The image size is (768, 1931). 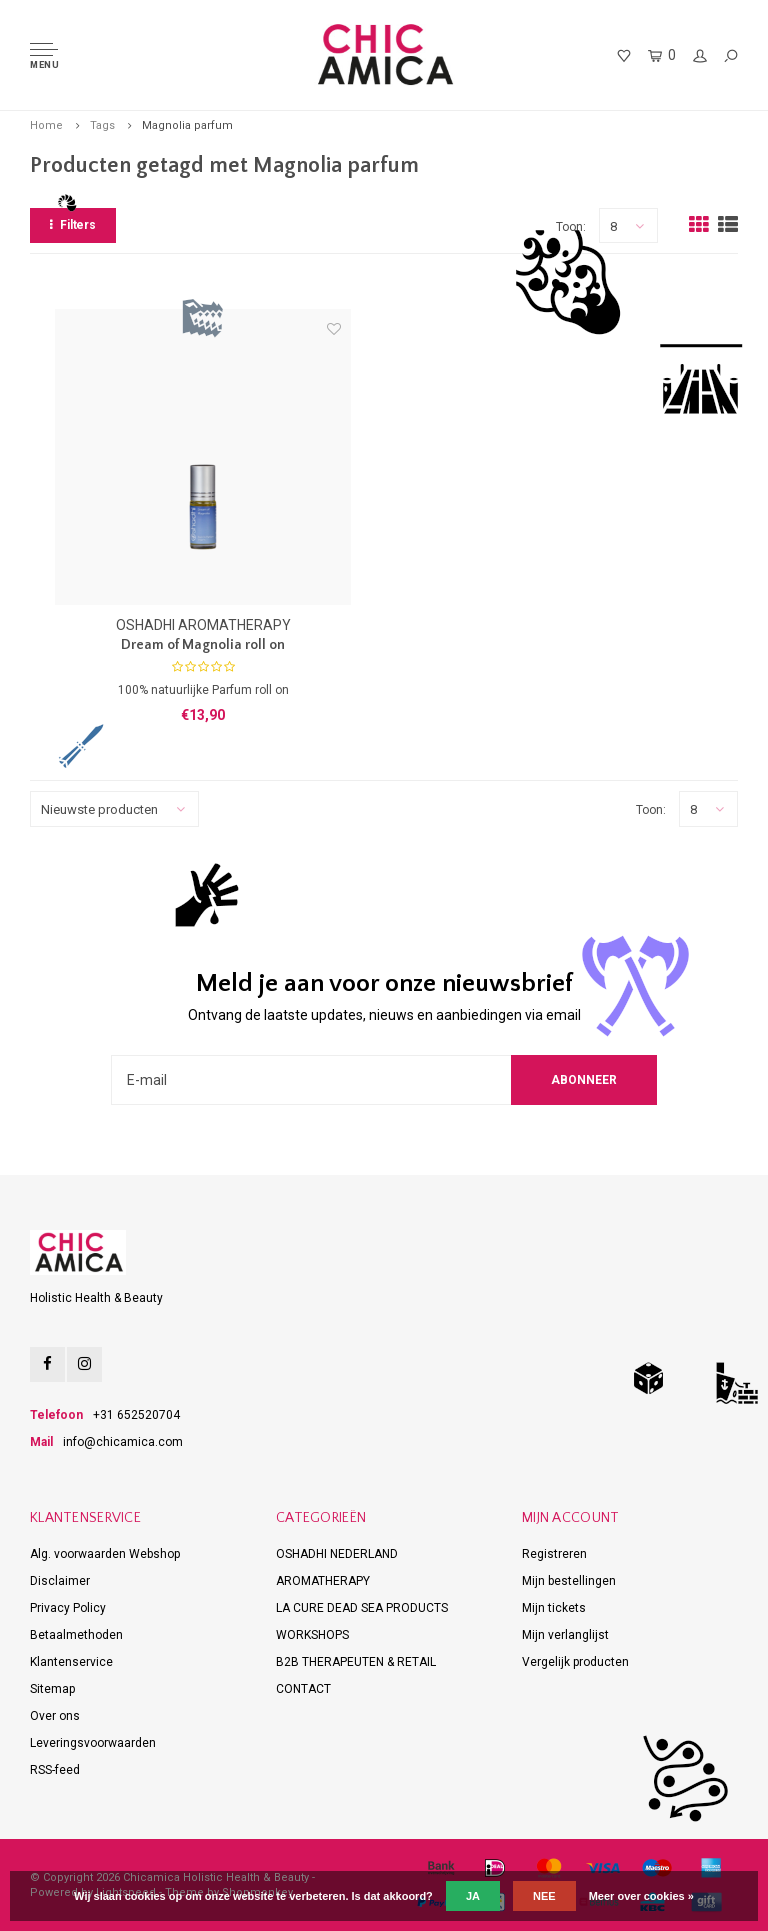 I want to click on indicates a danger or hazard zone in a game, so click(x=202, y=318).